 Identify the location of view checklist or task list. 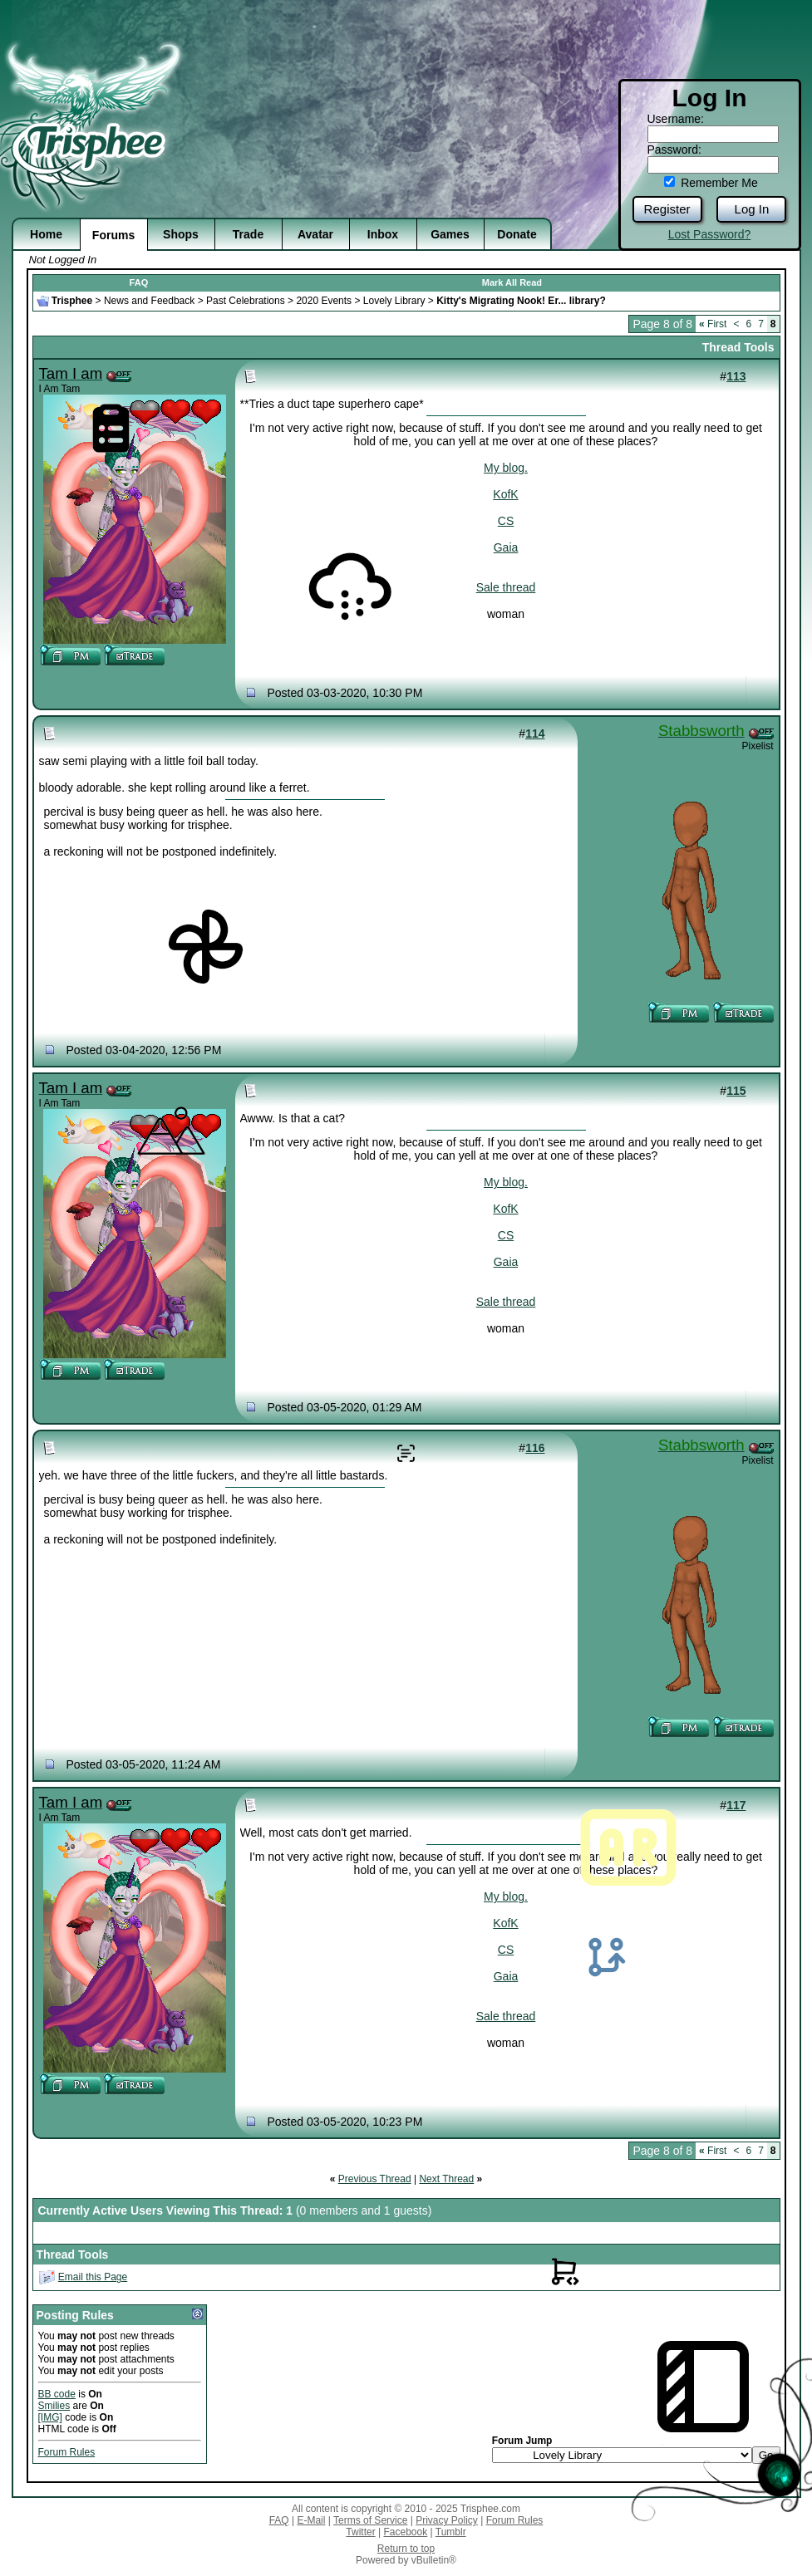
(111, 428).